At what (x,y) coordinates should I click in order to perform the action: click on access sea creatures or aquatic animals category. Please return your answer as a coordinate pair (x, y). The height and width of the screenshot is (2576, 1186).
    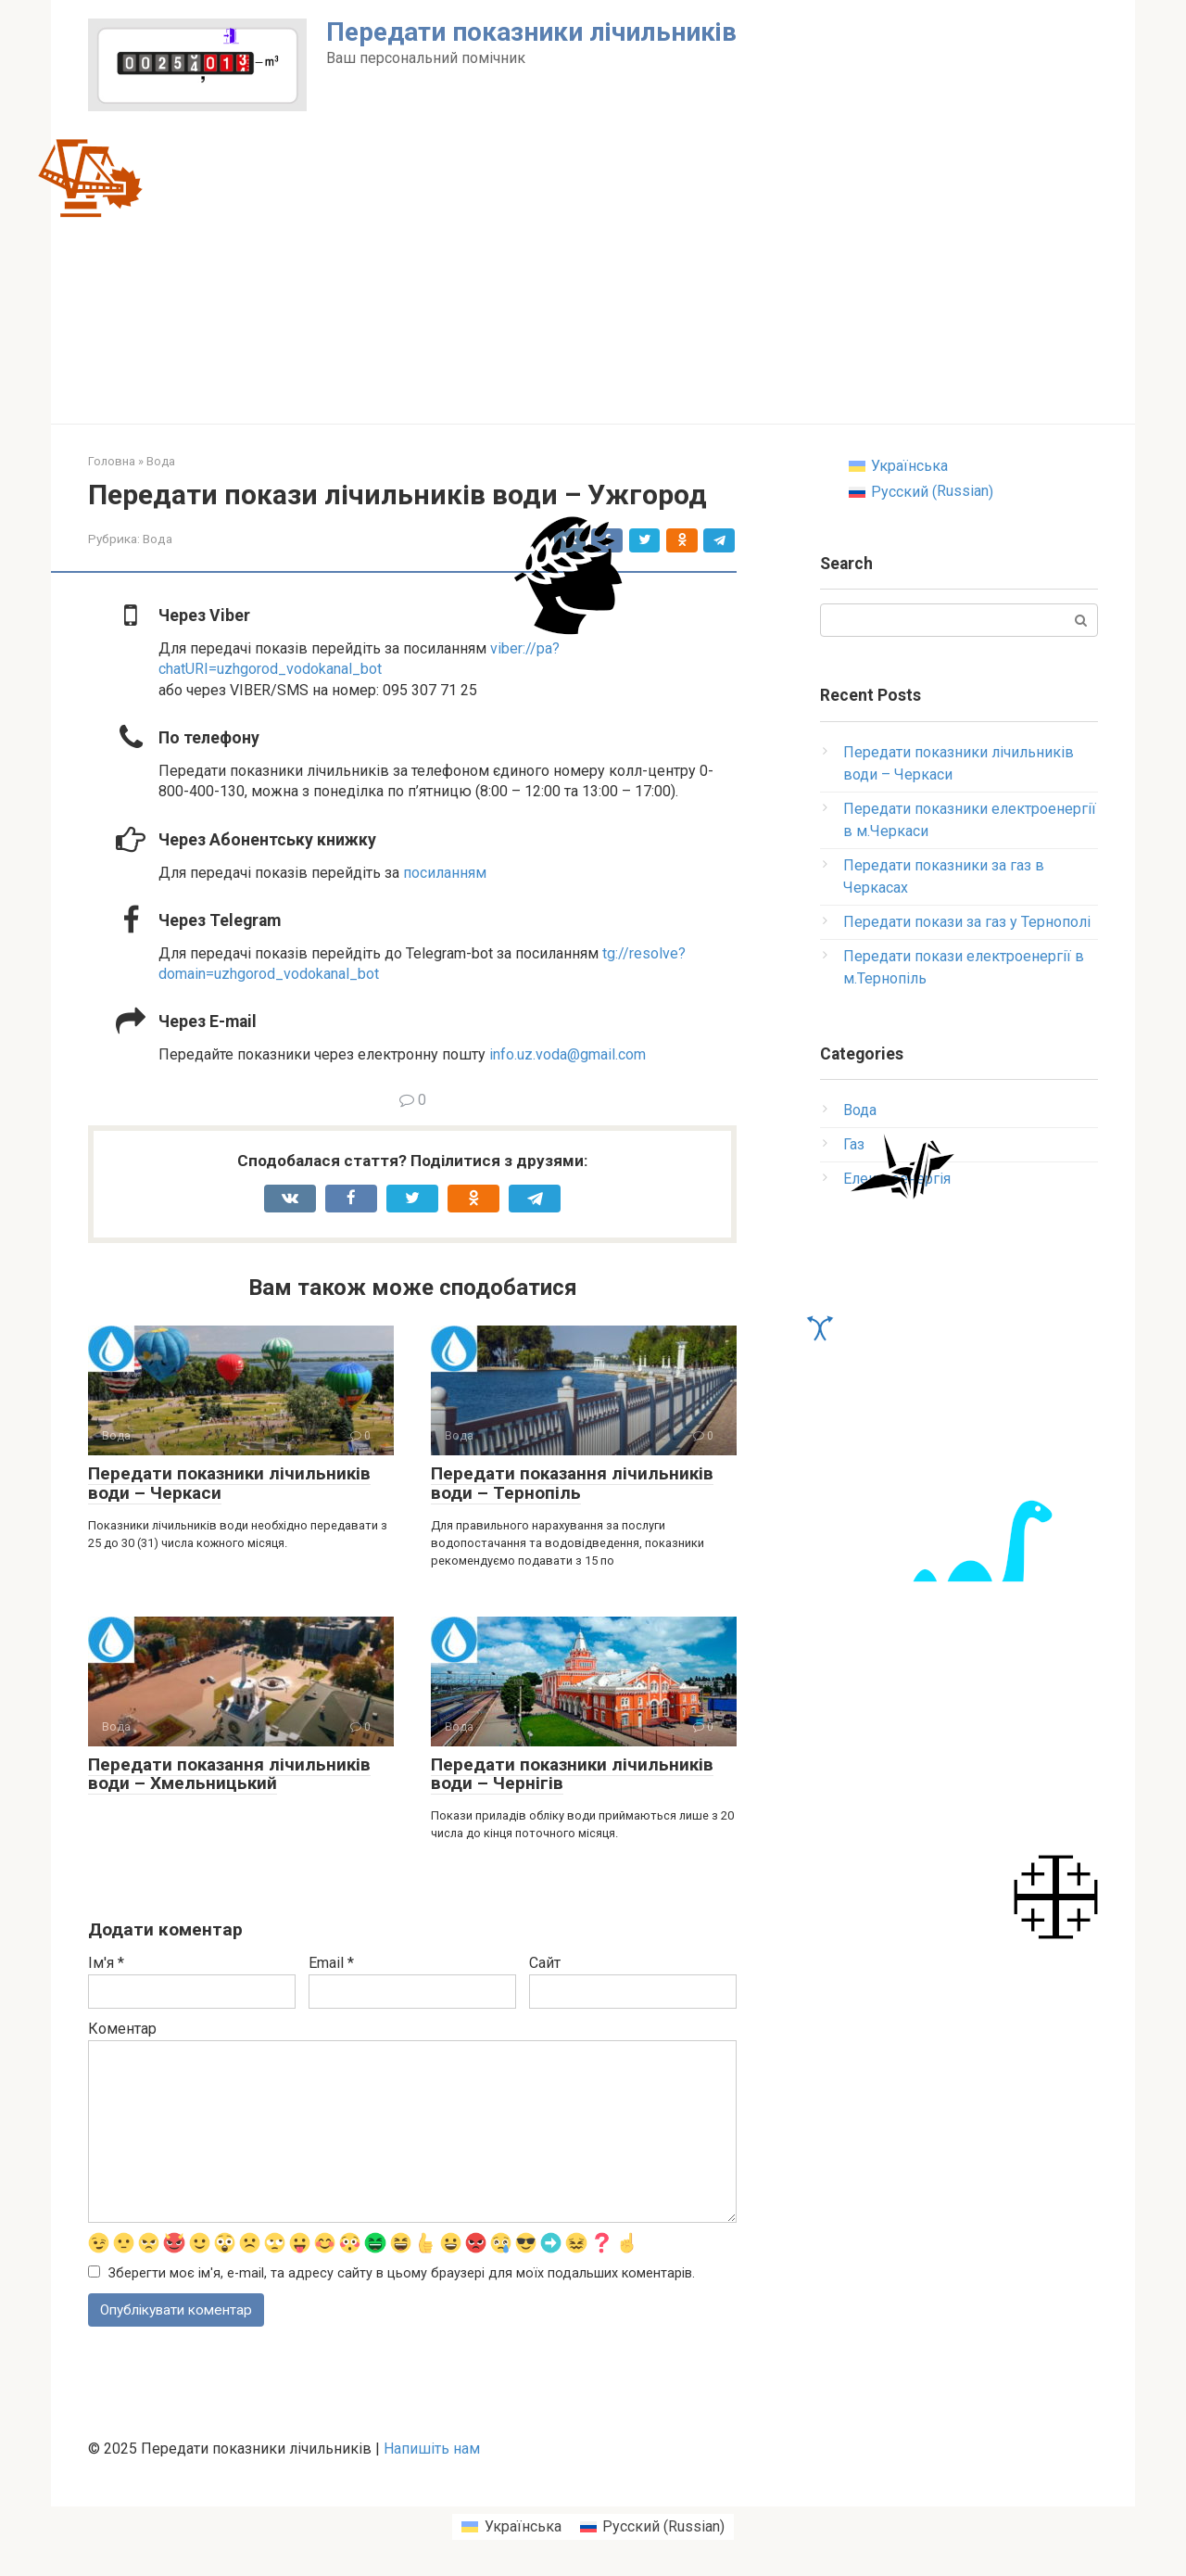
    Looking at the image, I should click on (982, 1541).